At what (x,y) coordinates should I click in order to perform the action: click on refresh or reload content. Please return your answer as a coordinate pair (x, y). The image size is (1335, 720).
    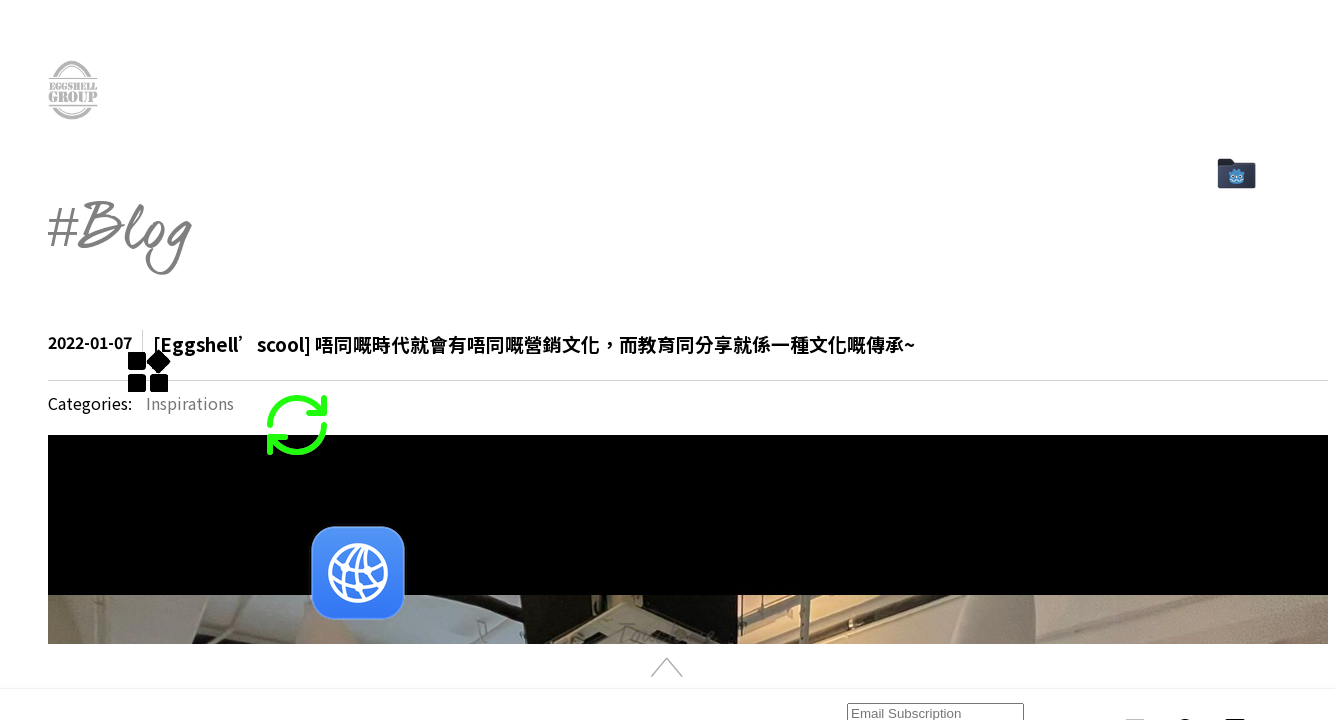
    Looking at the image, I should click on (297, 425).